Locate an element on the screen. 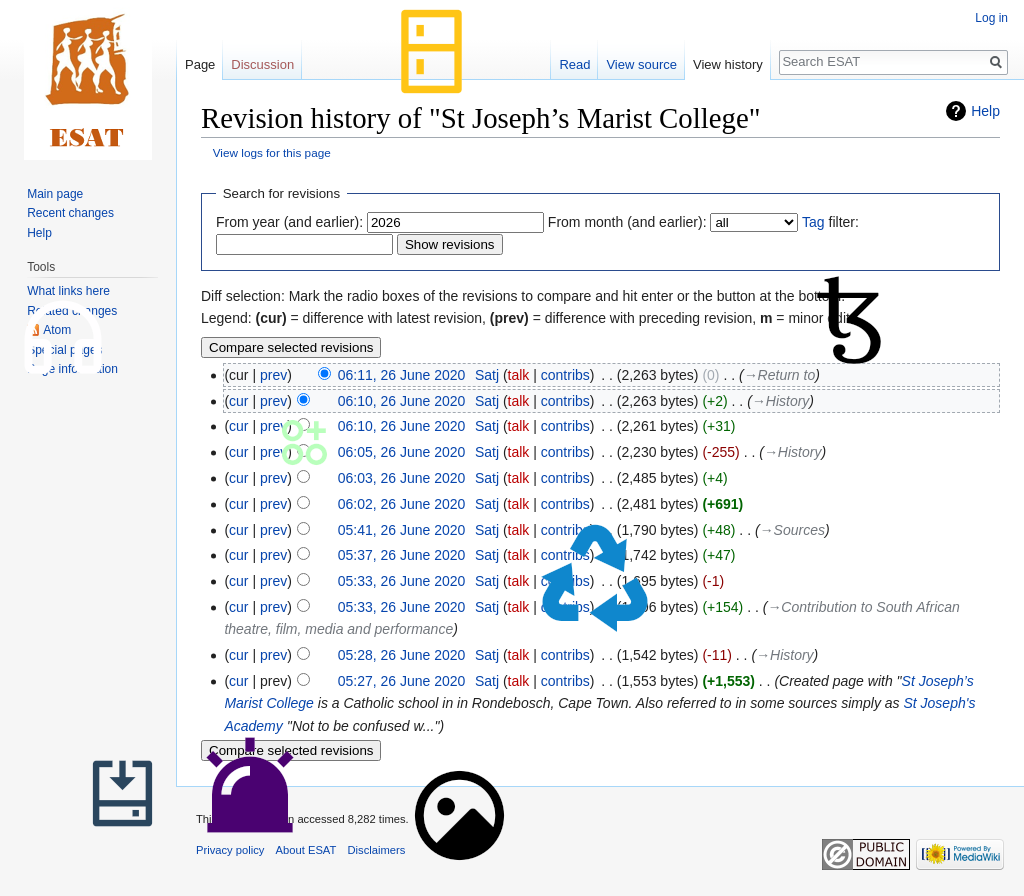 The image size is (1024, 896). access audio or music settings is located at coordinates (63, 339).